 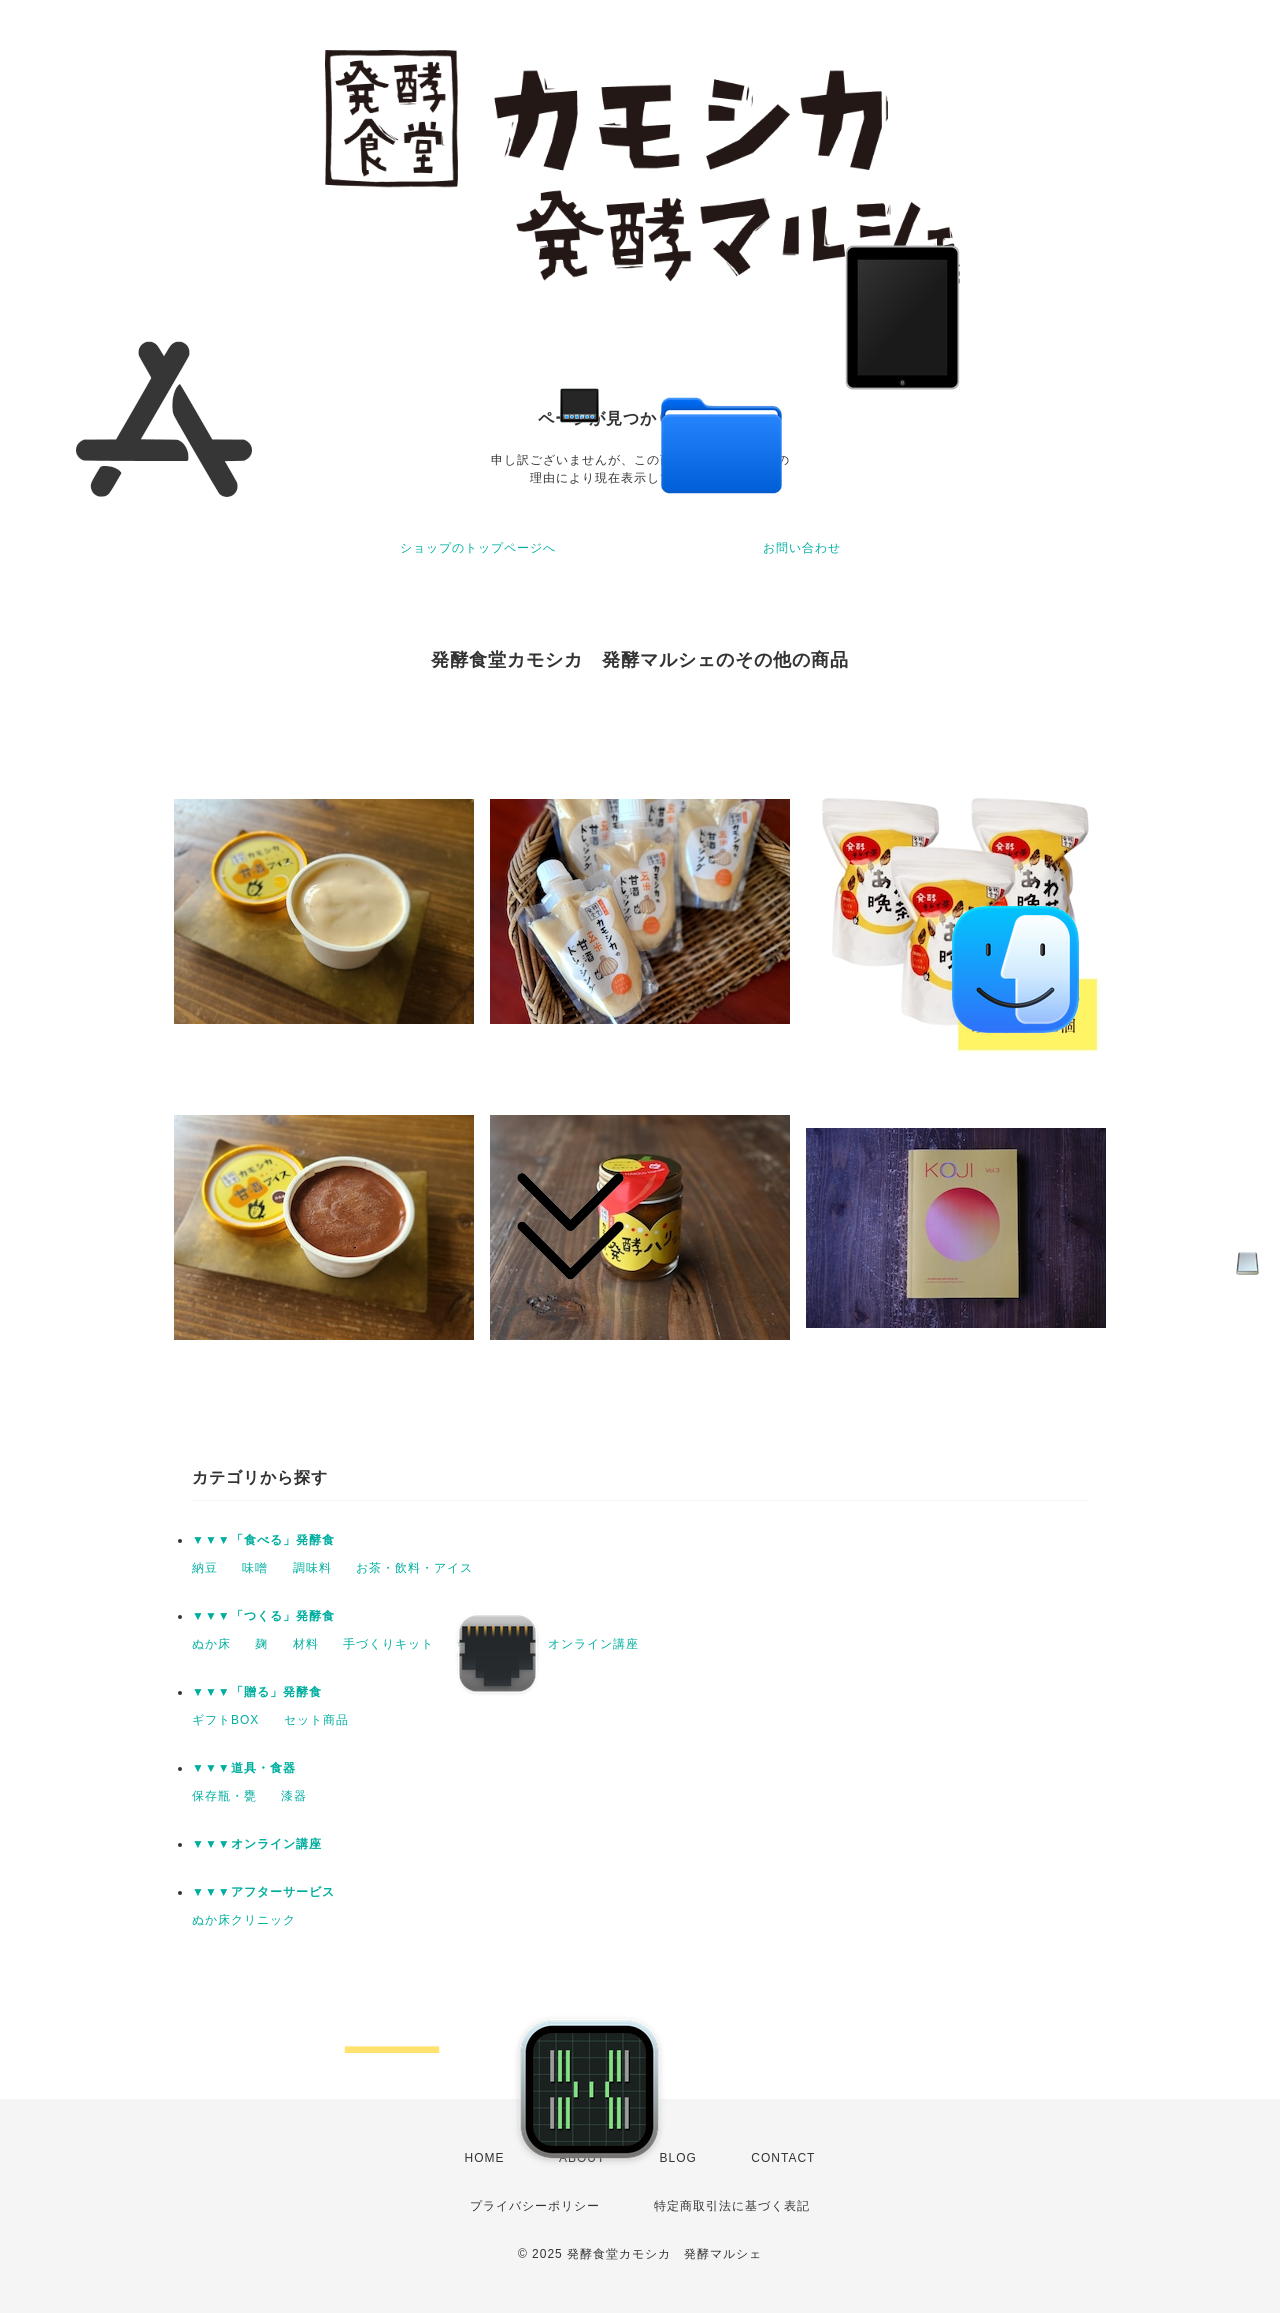 I want to click on access the dock settings or preferences, so click(x=579, y=405).